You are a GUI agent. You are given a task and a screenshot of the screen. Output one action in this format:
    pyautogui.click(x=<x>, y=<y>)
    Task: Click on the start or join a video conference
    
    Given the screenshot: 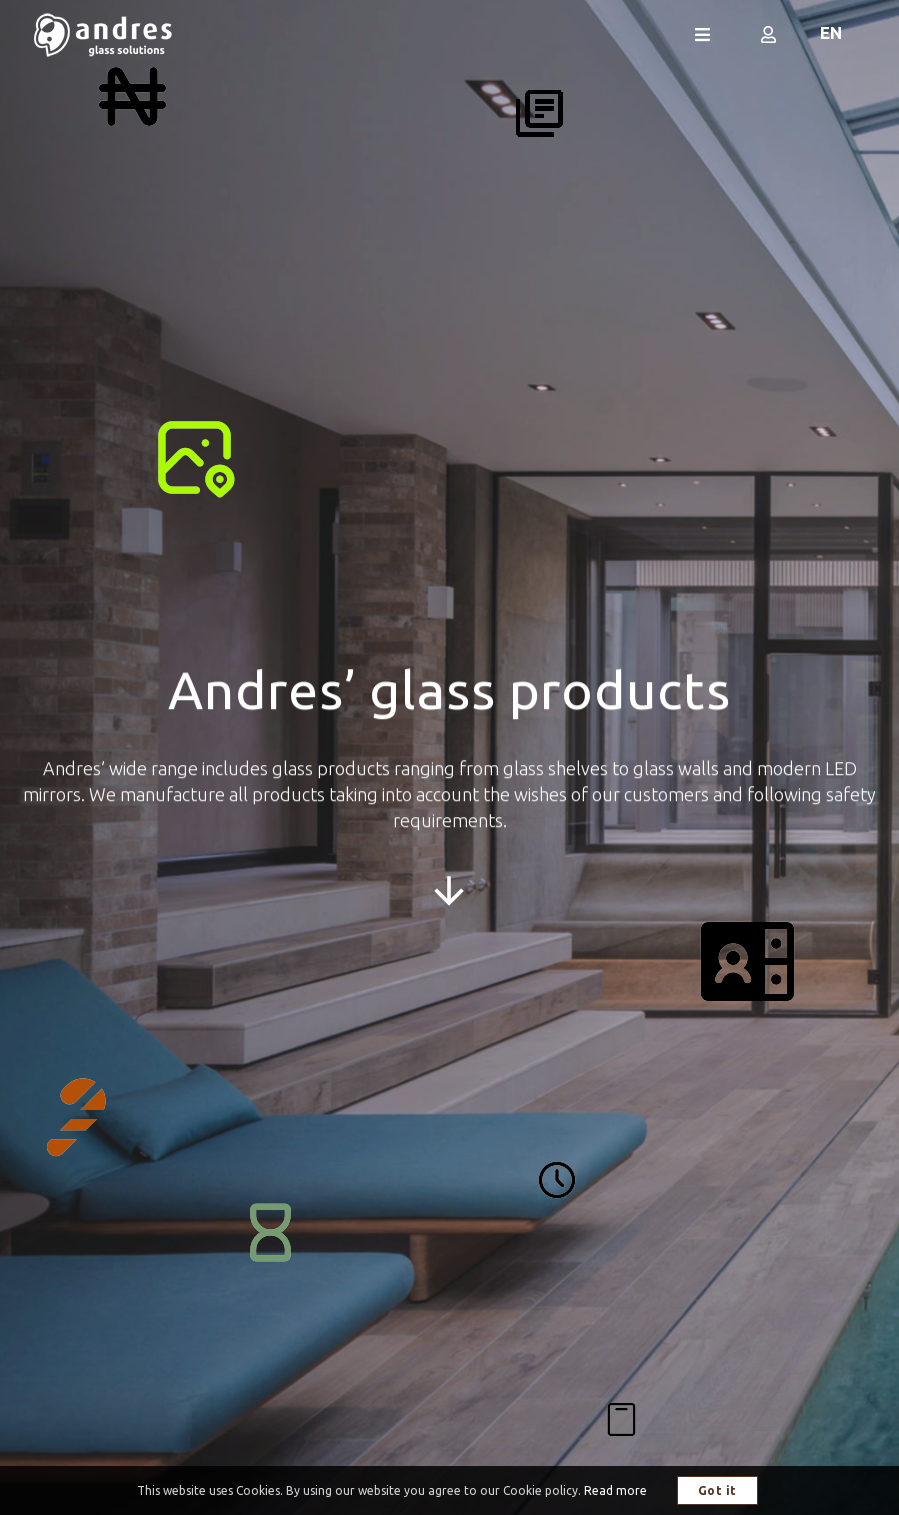 What is the action you would take?
    pyautogui.click(x=747, y=961)
    